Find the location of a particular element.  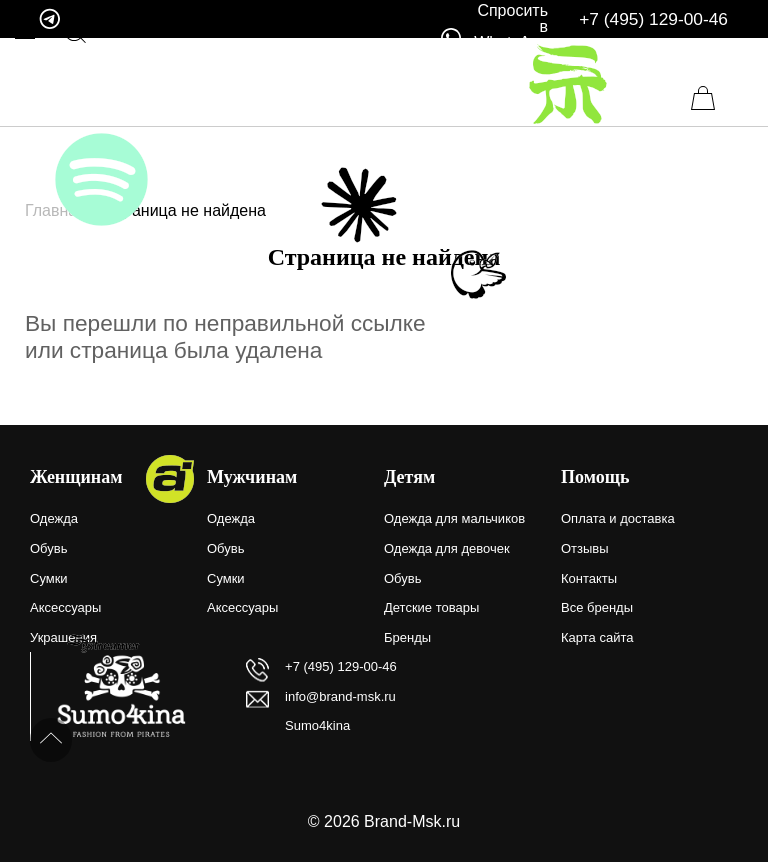

open shikimori anime tracking app is located at coordinates (568, 84).